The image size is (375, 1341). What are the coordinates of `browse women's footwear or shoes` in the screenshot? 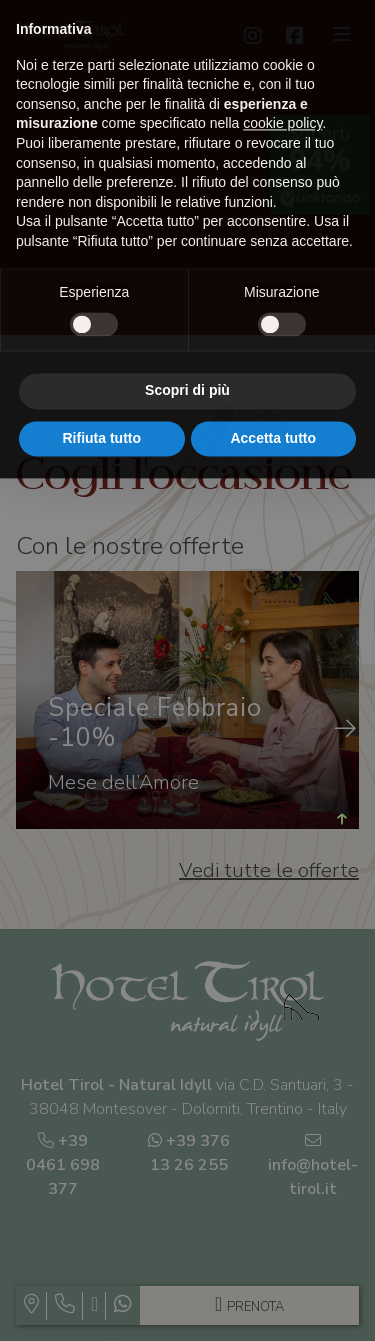 It's located at (299, 1008).